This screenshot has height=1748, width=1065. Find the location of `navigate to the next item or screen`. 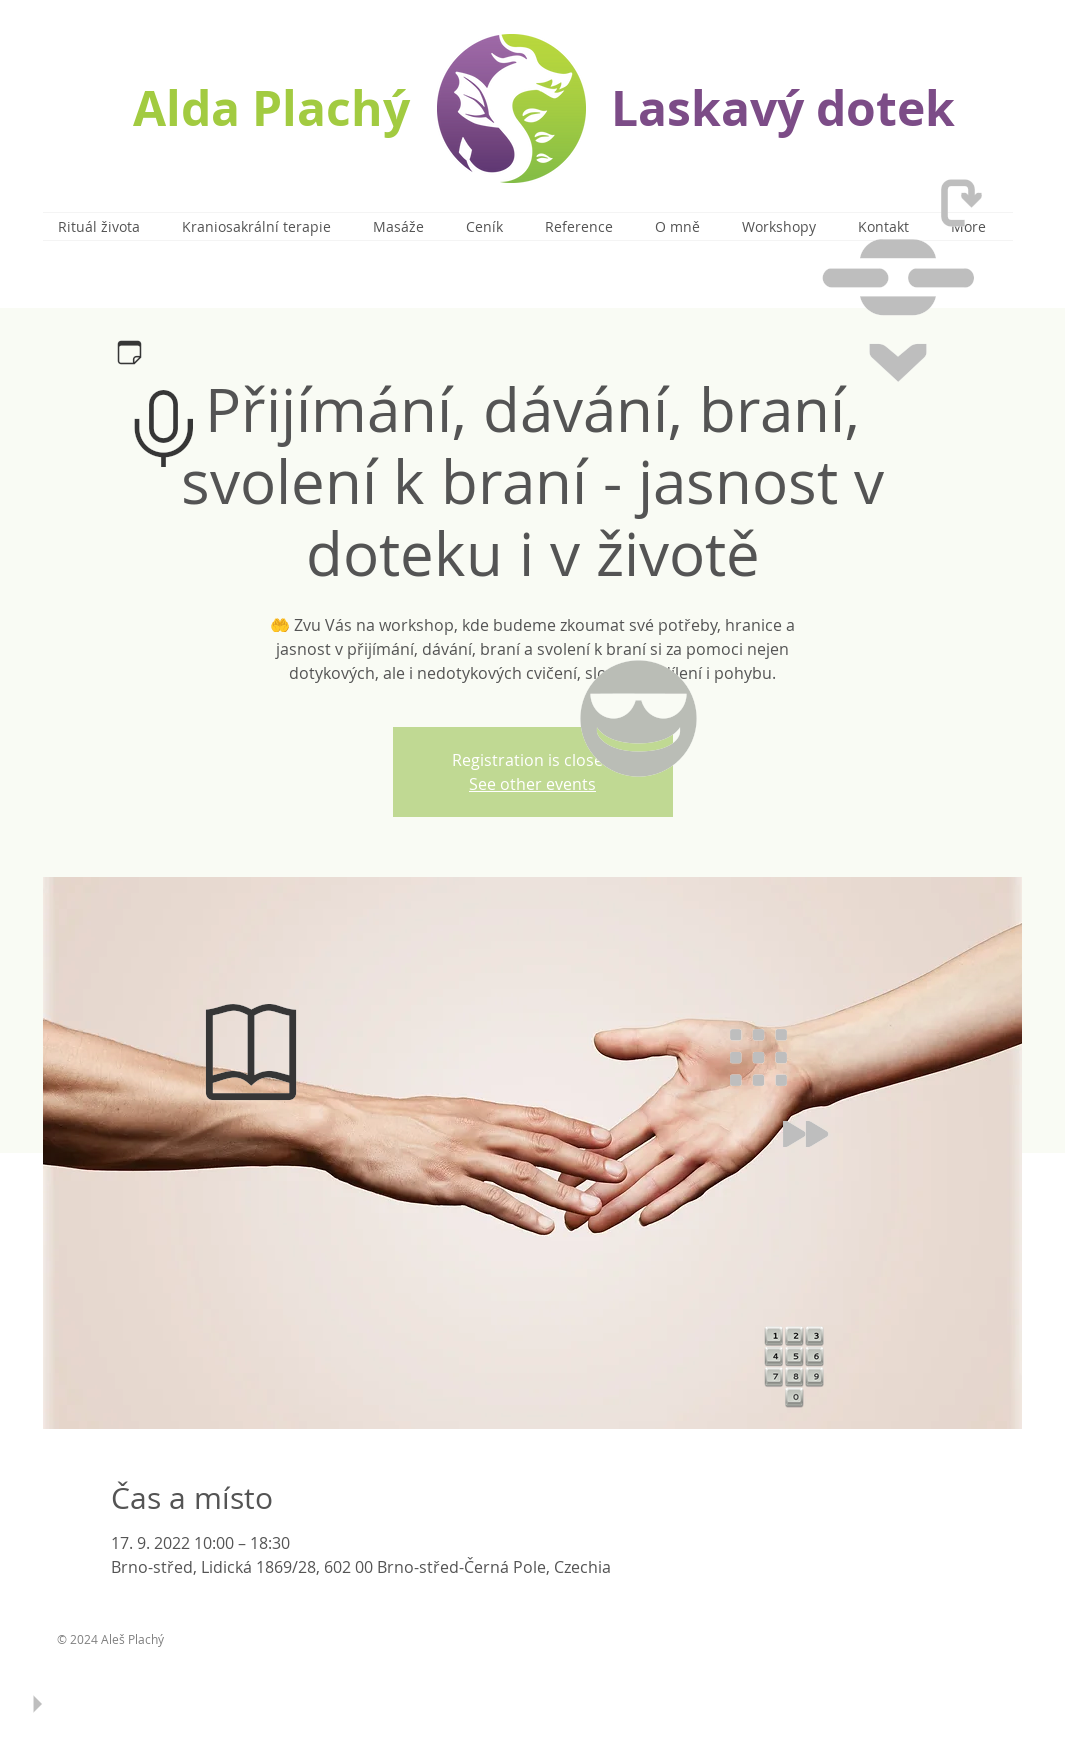

navigate to the next item or screen is located at coordinates (37, 1704).